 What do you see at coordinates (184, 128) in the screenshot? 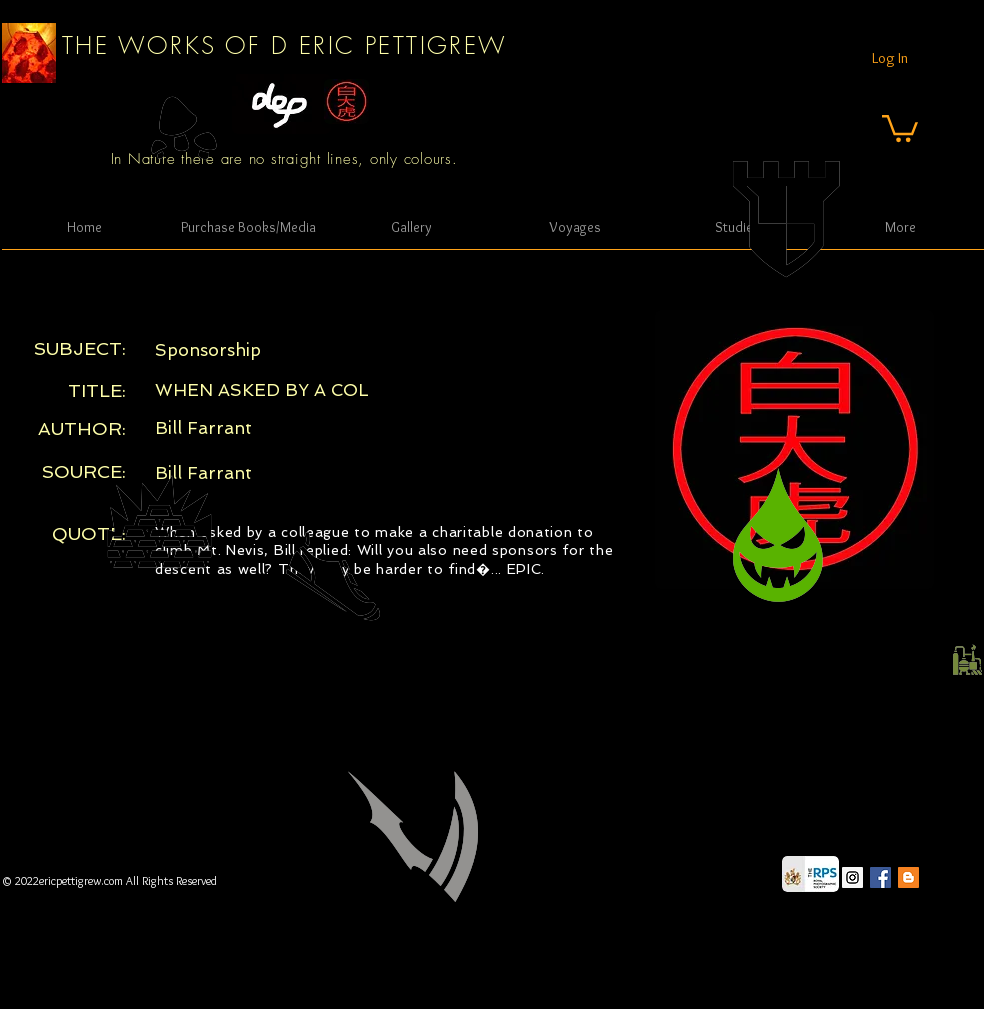
I see `browse mushroom or fungi identification` at bounding box center [184, 128].